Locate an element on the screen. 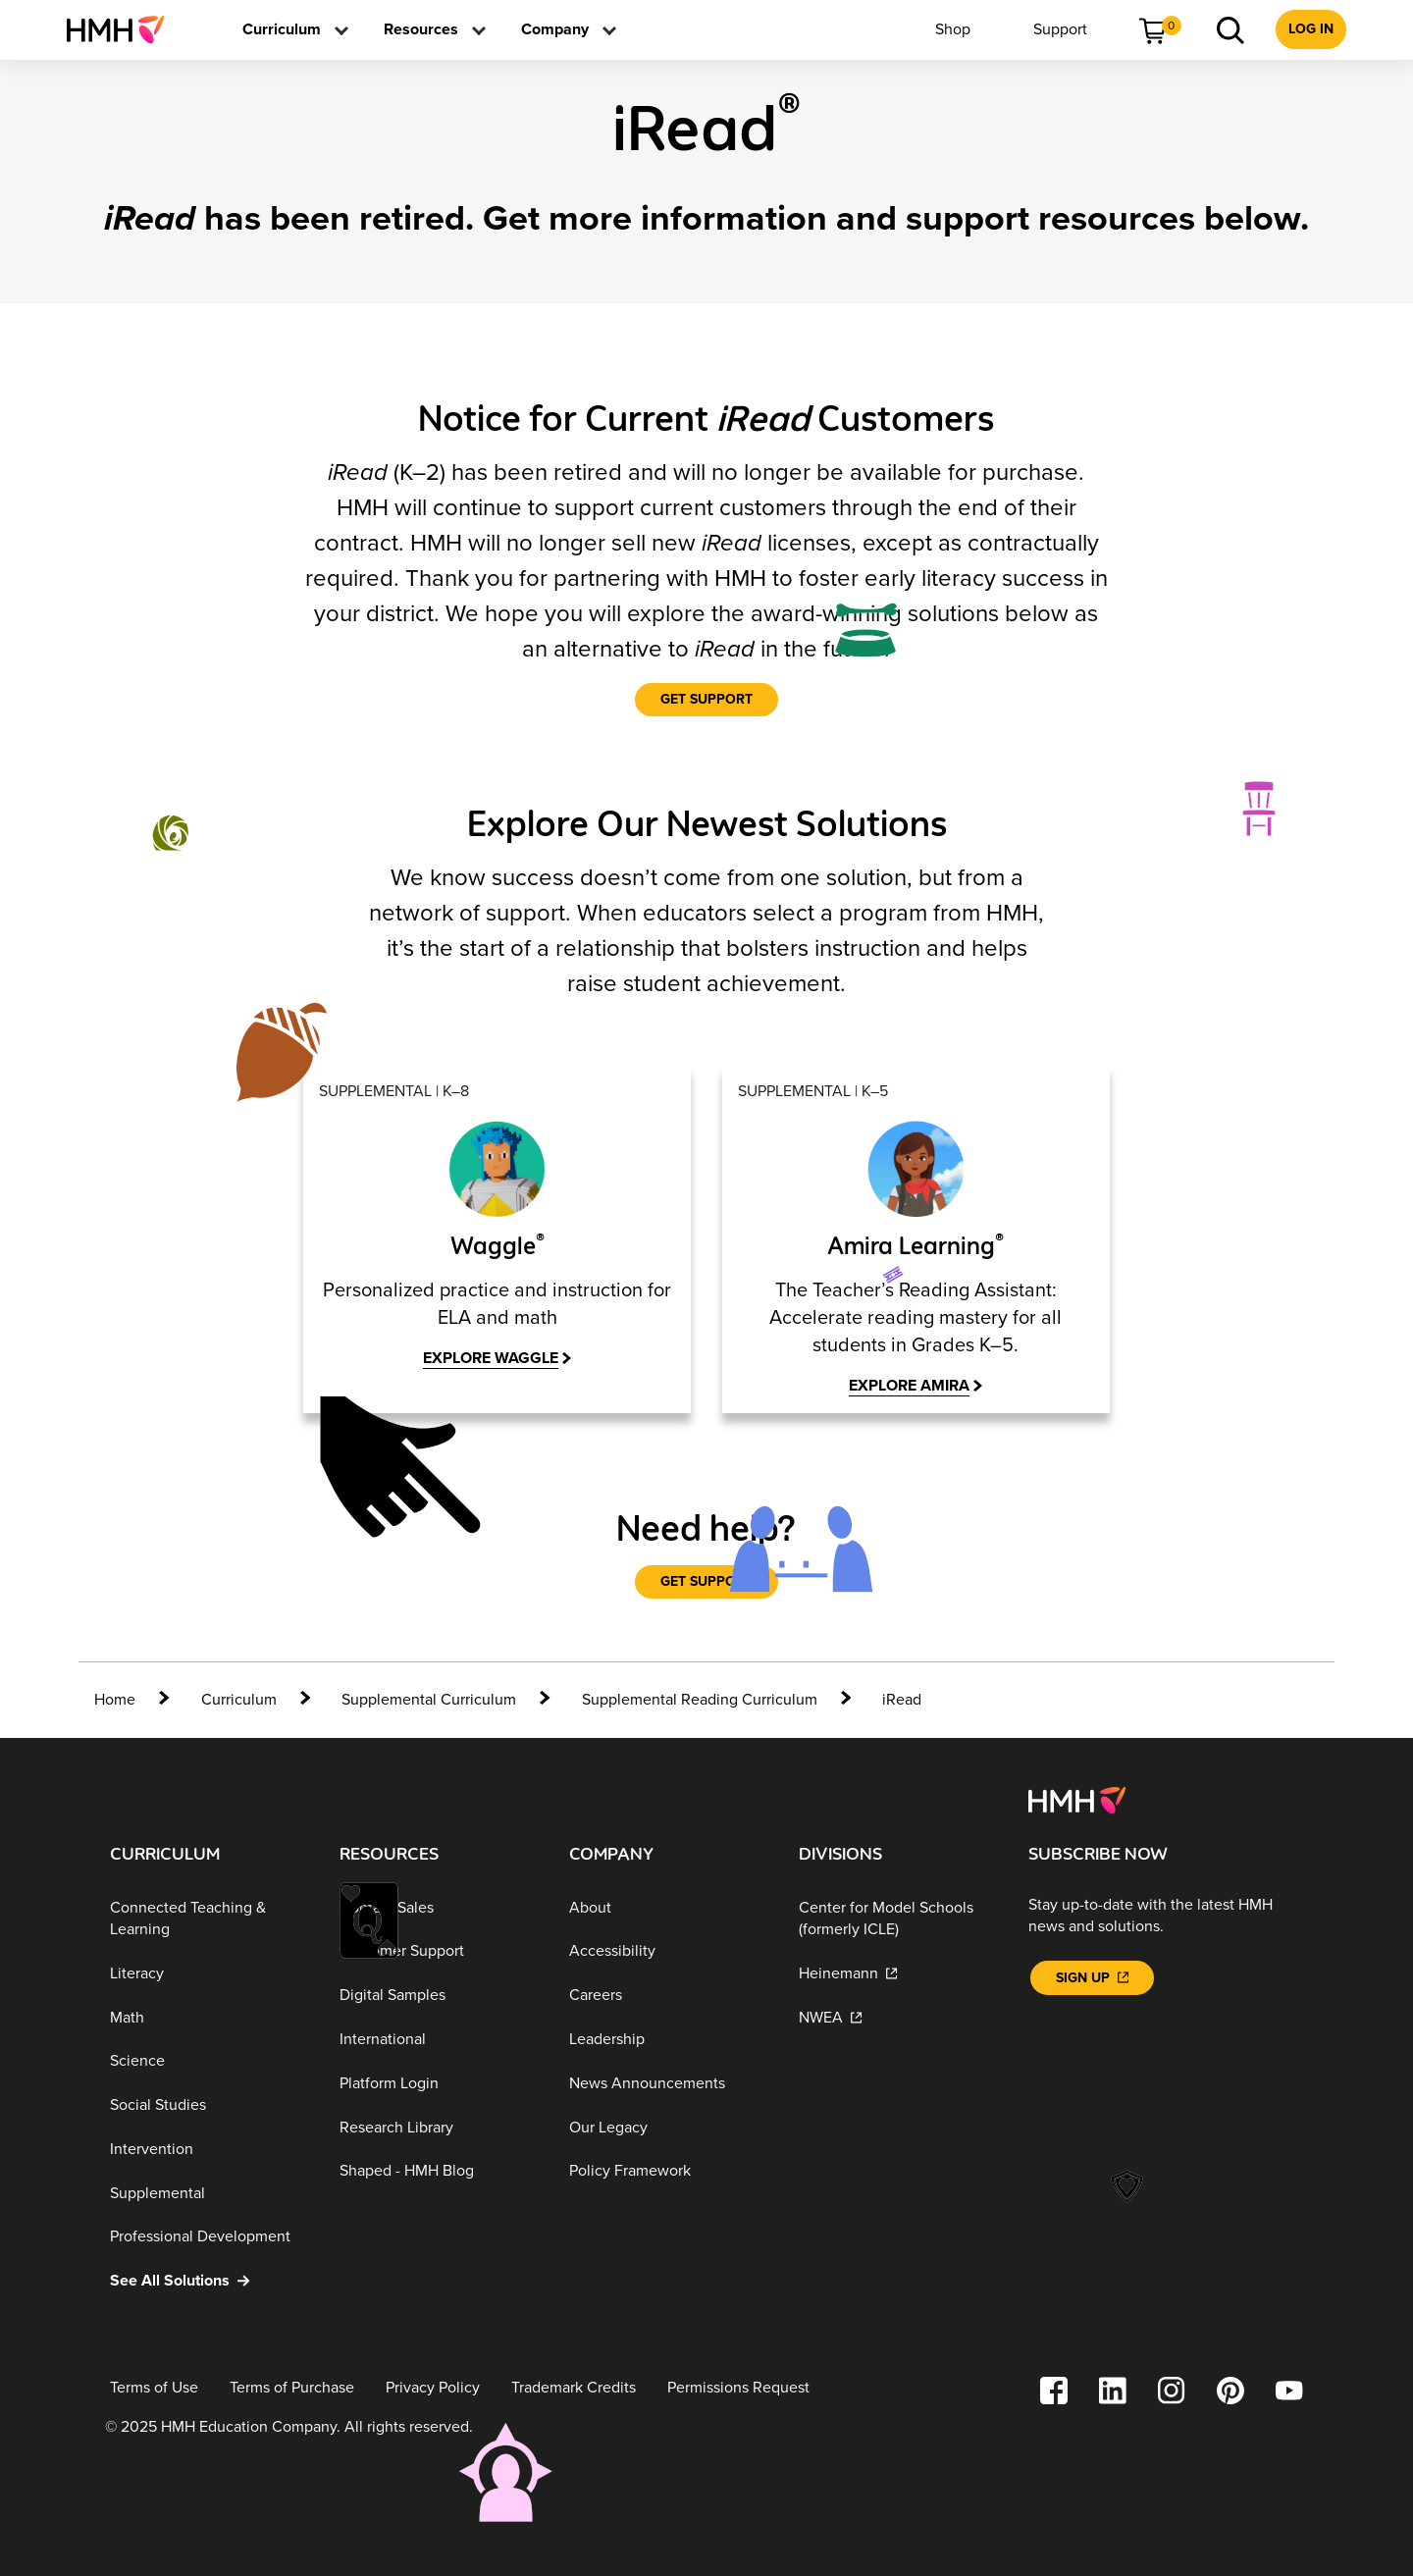 The height and width of the screenshot is (2576, 1413). access pet feeding schedule is located at coordinates (865, 627).